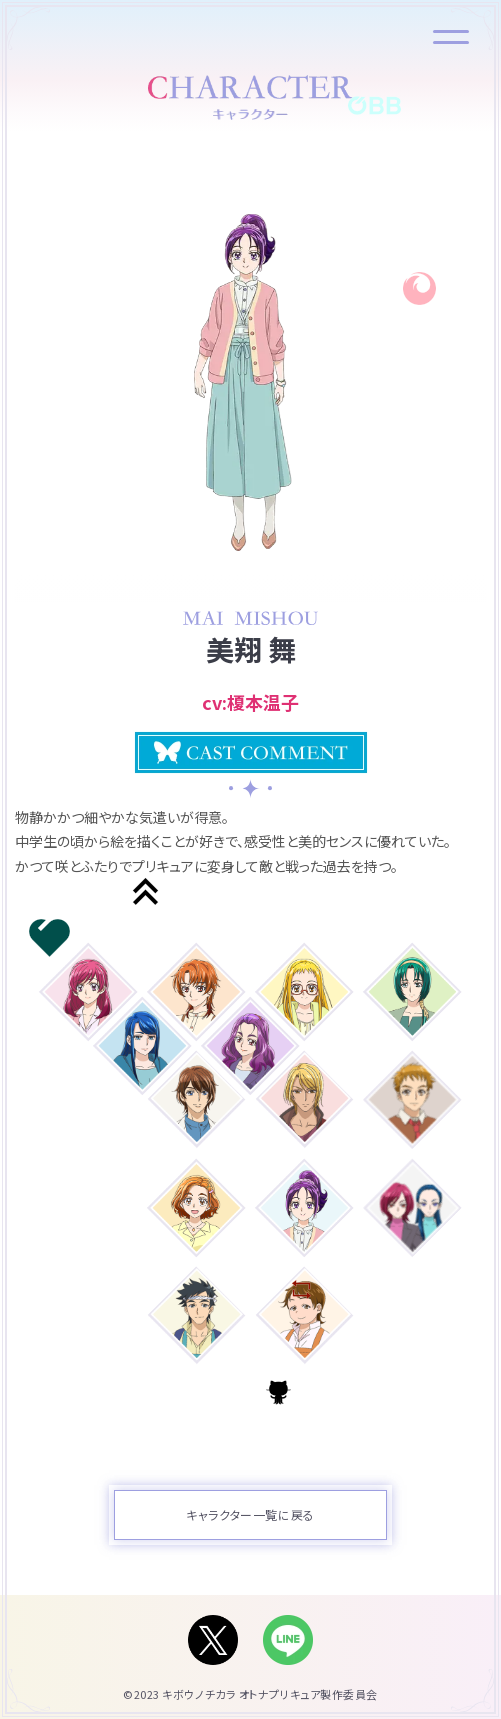 The image size is (501, 1719). I want to click on add to favorites, so click(49, 937).